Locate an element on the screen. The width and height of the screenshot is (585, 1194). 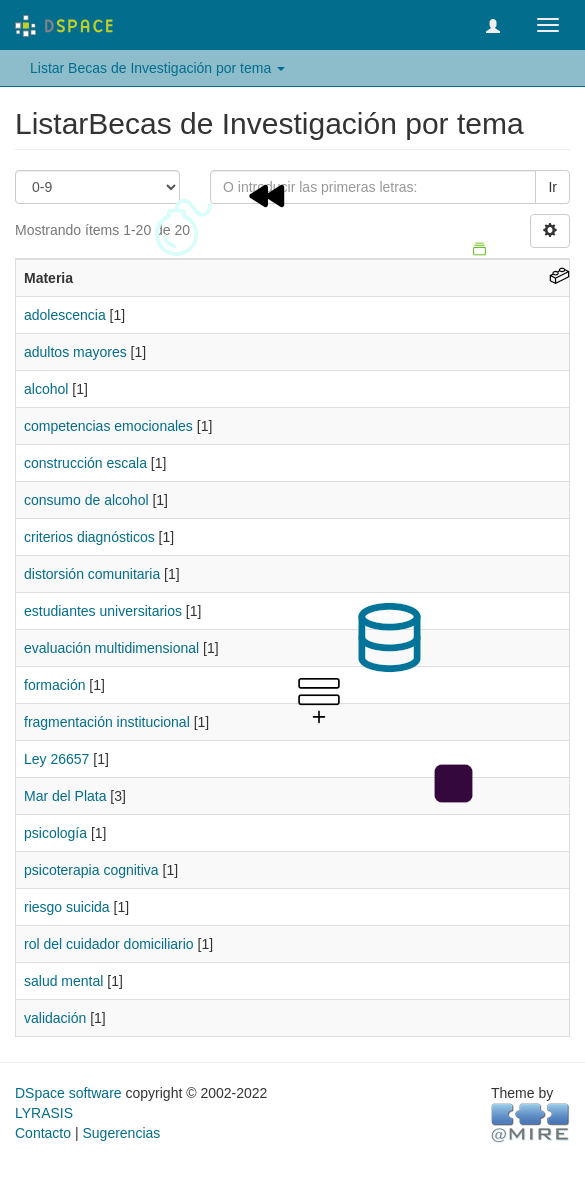
access database or data storage is located at coordinates (389, 637).